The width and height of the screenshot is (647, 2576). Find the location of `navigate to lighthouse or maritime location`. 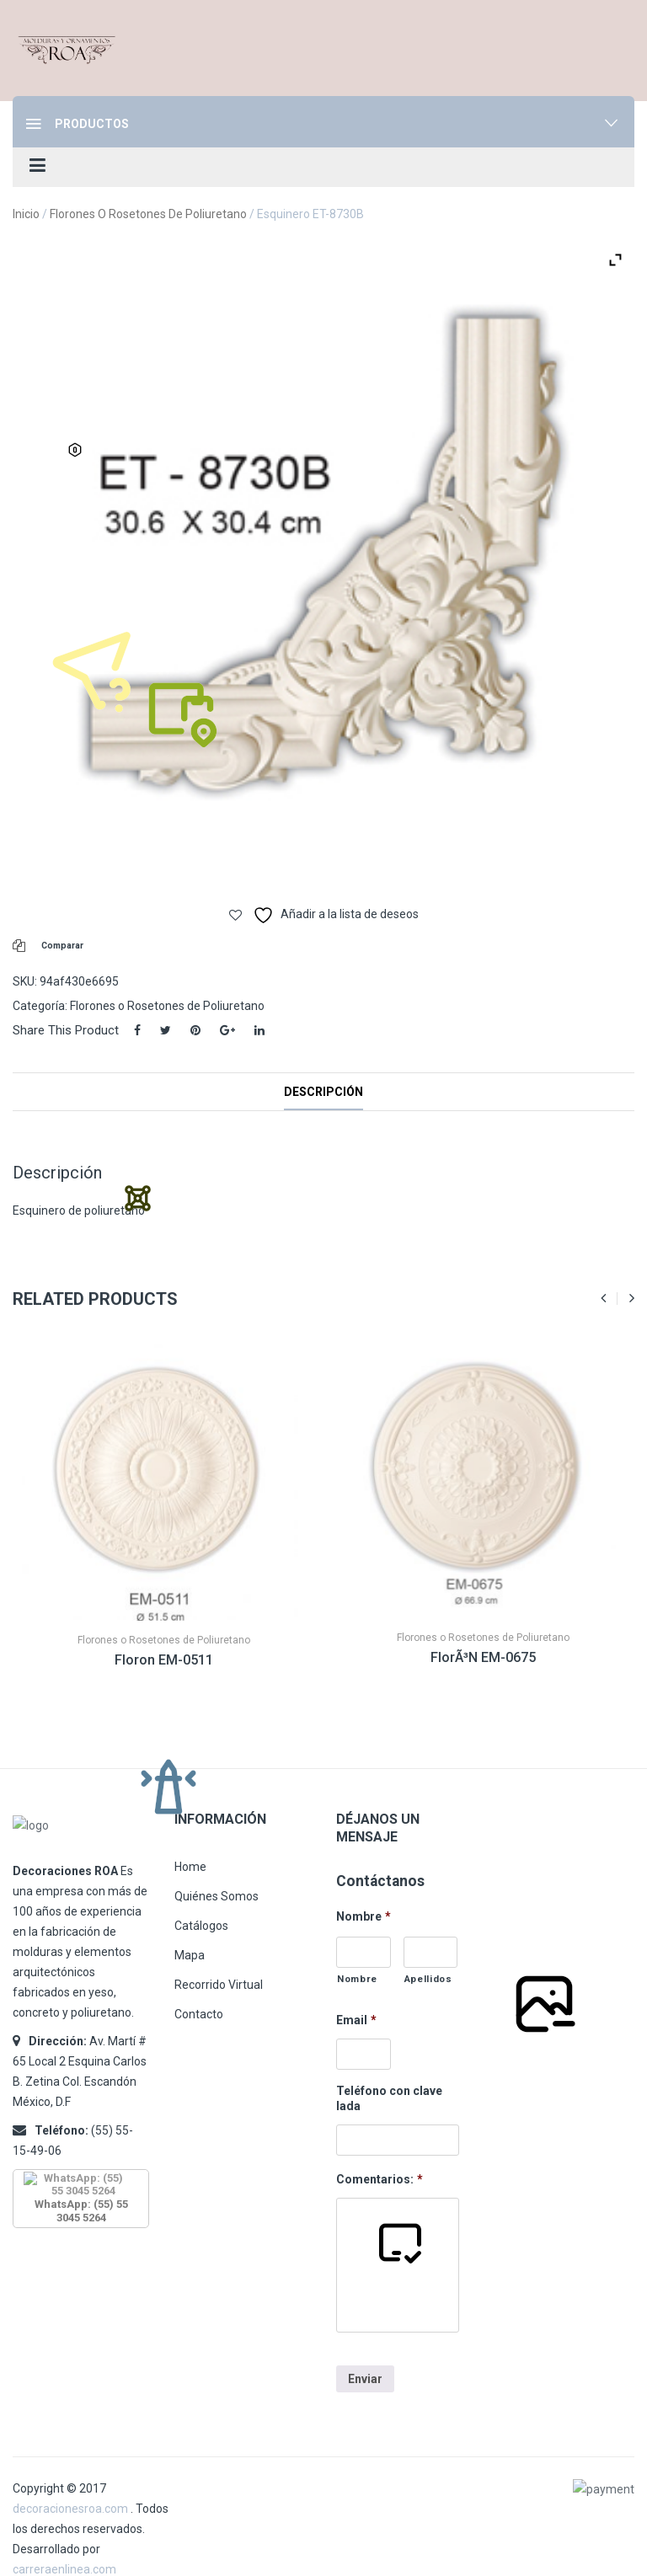

navigate to lighthouse or maritime location is located at coordinates (168, 1787).